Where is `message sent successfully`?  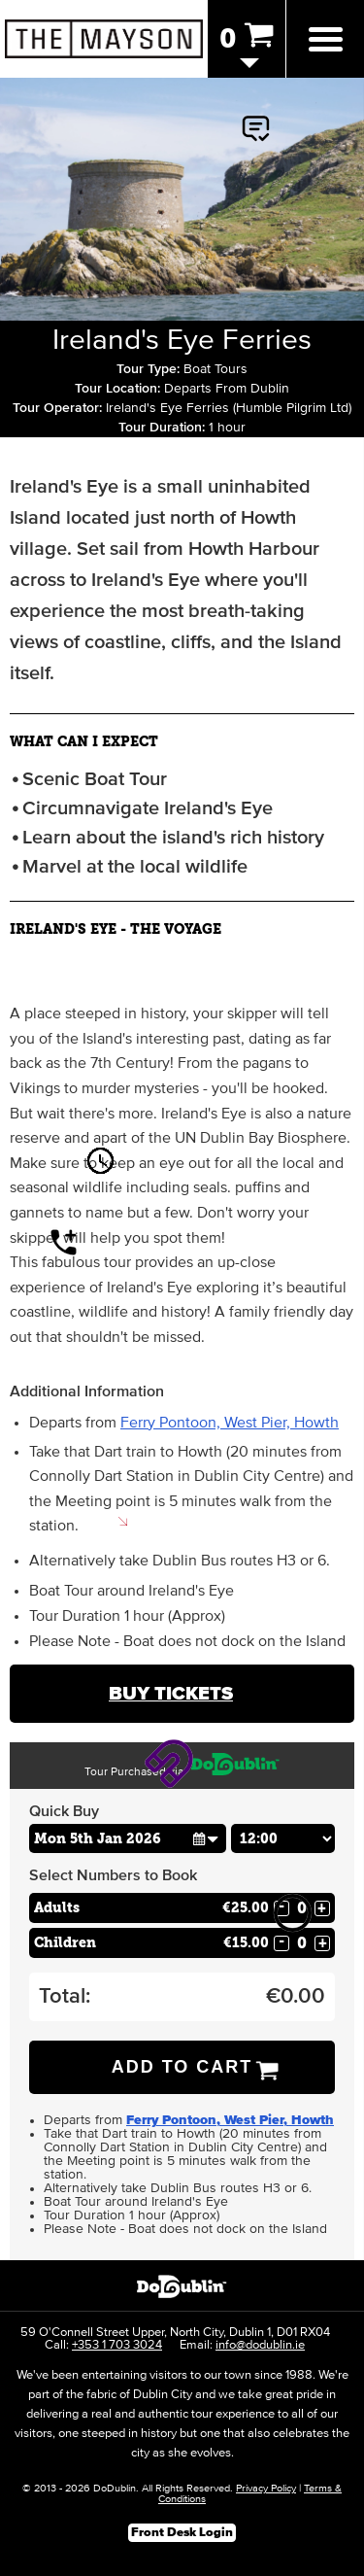 message sent successfully is located at coordinates (255, 127).